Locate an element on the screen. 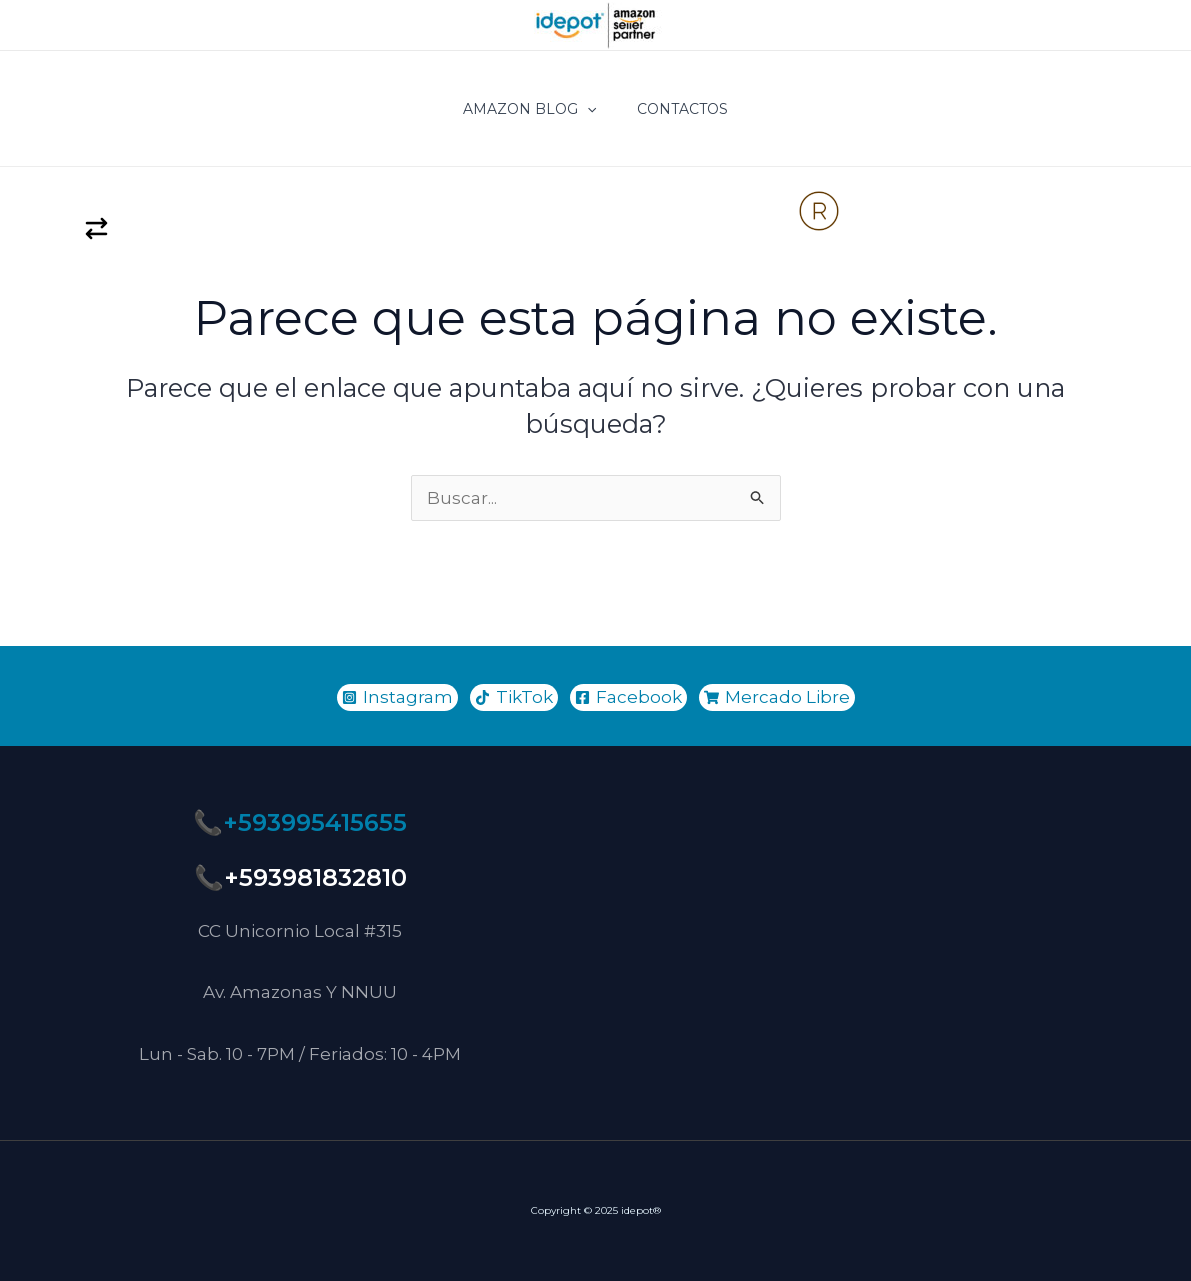 The width and height of the screenshot is (1191, 1281). indicates registered trademark status is located at coordinates (819, 211).